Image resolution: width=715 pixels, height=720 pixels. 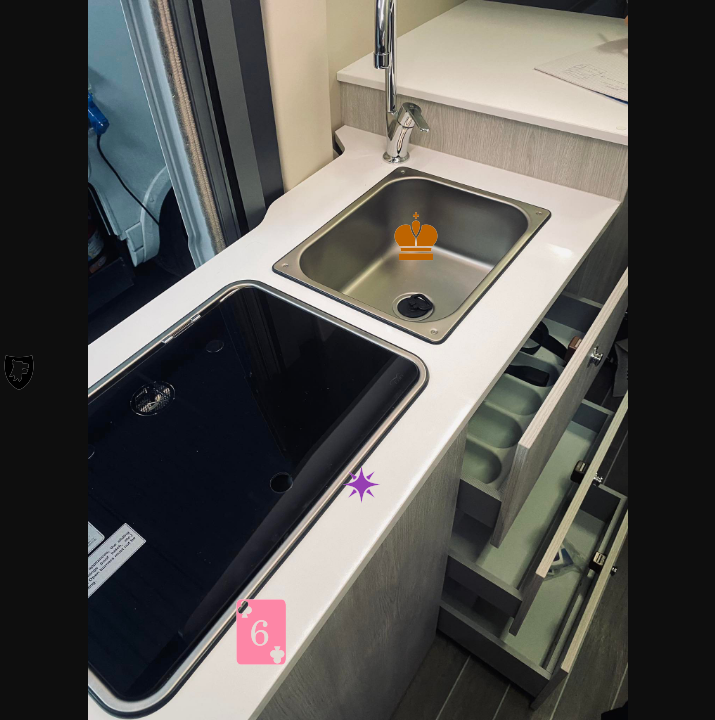 I want to click on select the king piece in a chess game, so click(x=416, y=235).